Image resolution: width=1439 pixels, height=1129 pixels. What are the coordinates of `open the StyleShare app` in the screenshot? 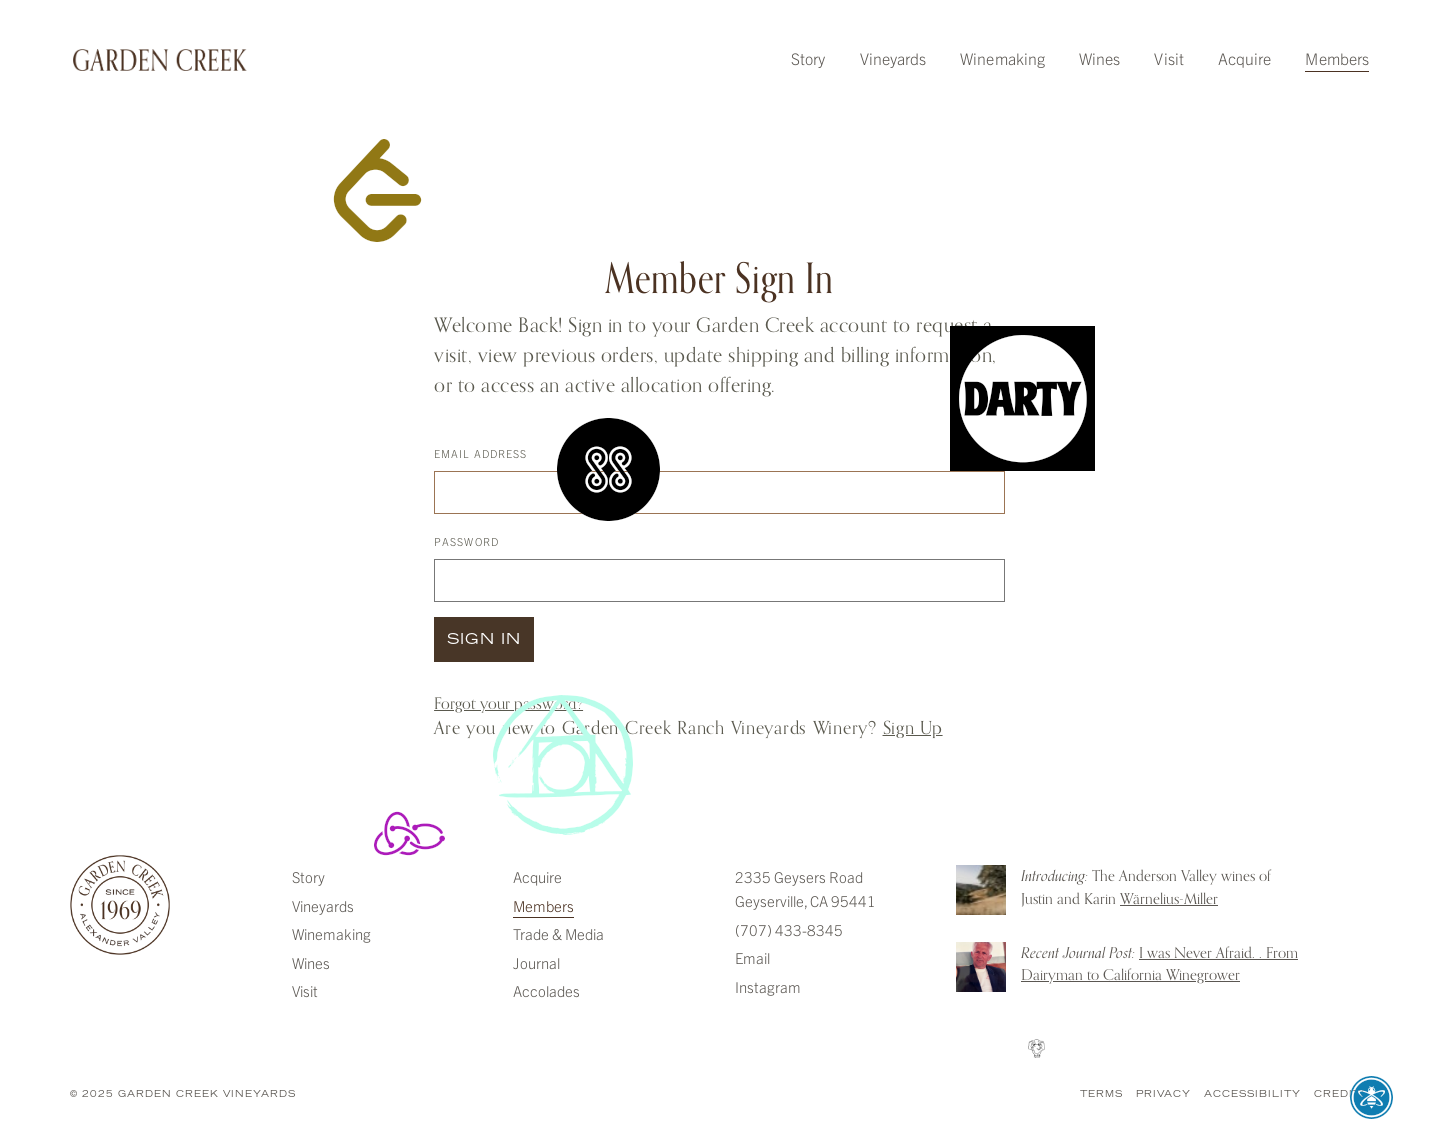 It's located at (608, 469).